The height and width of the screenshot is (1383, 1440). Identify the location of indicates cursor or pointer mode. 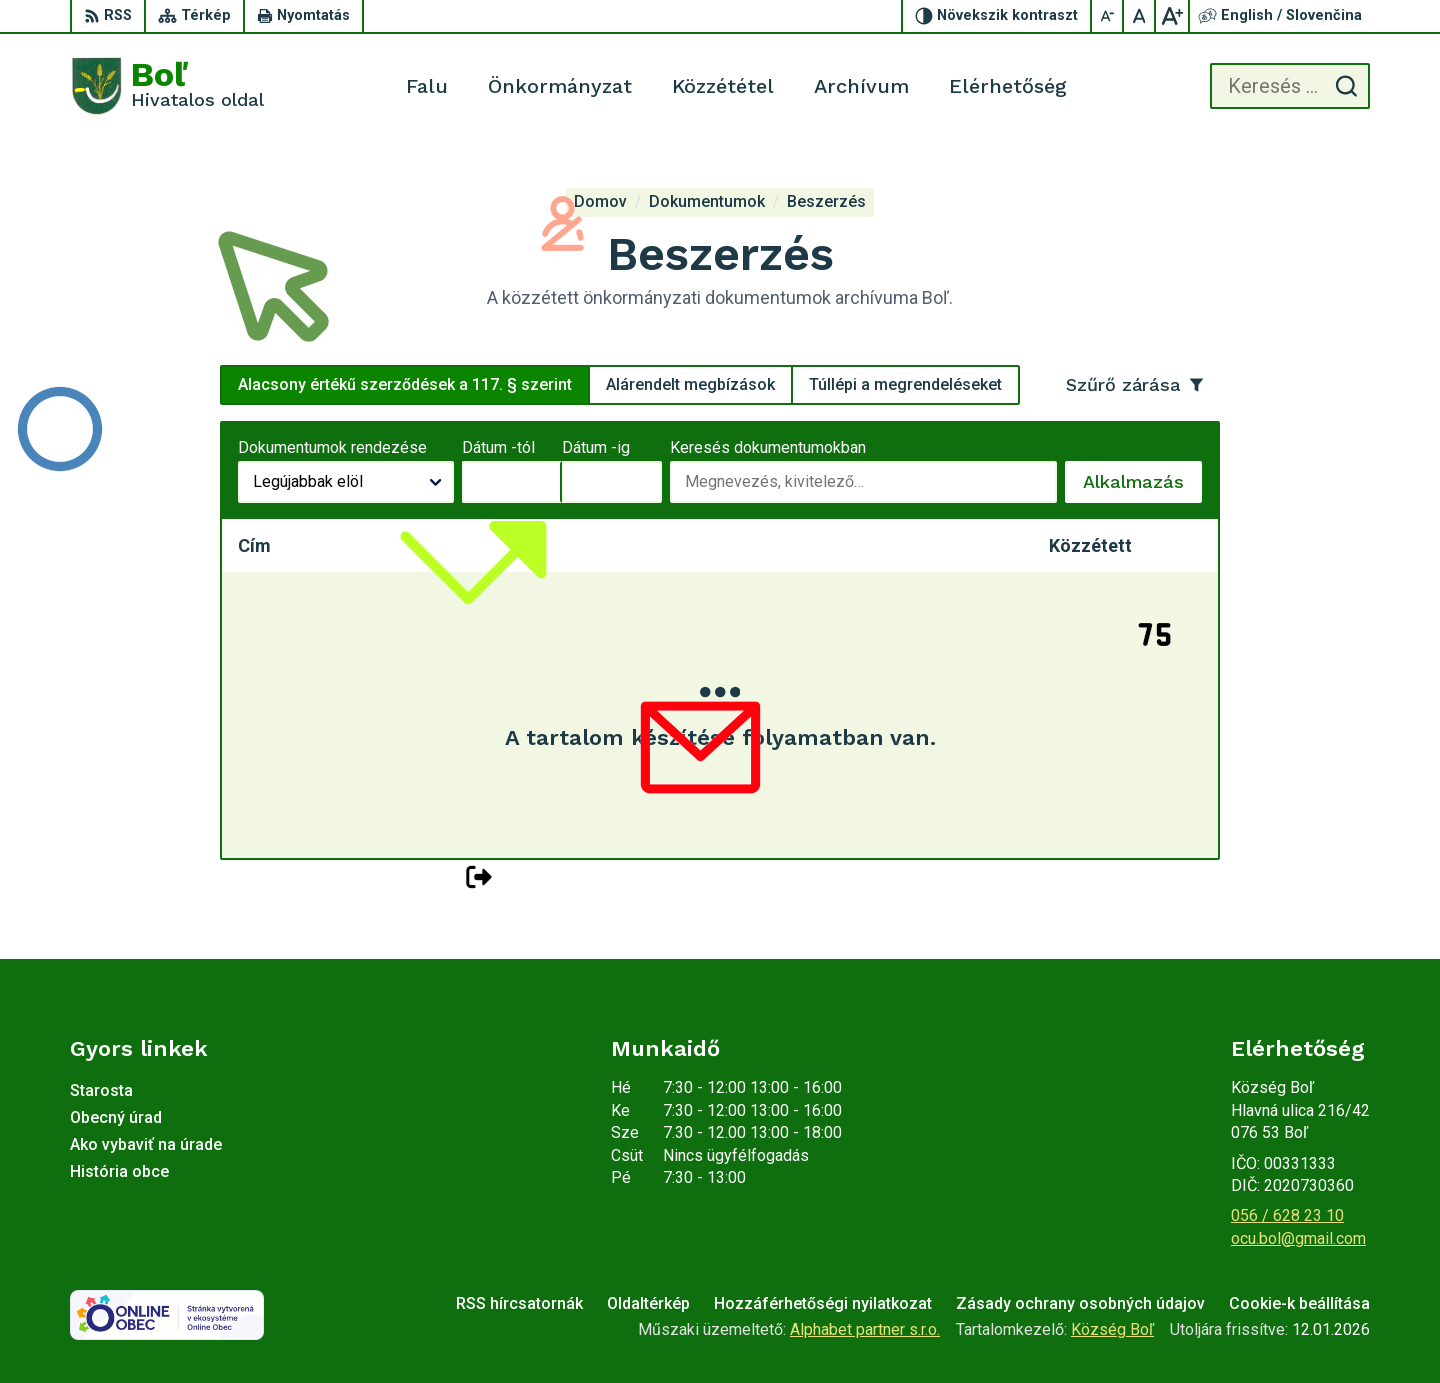
(273, 286).